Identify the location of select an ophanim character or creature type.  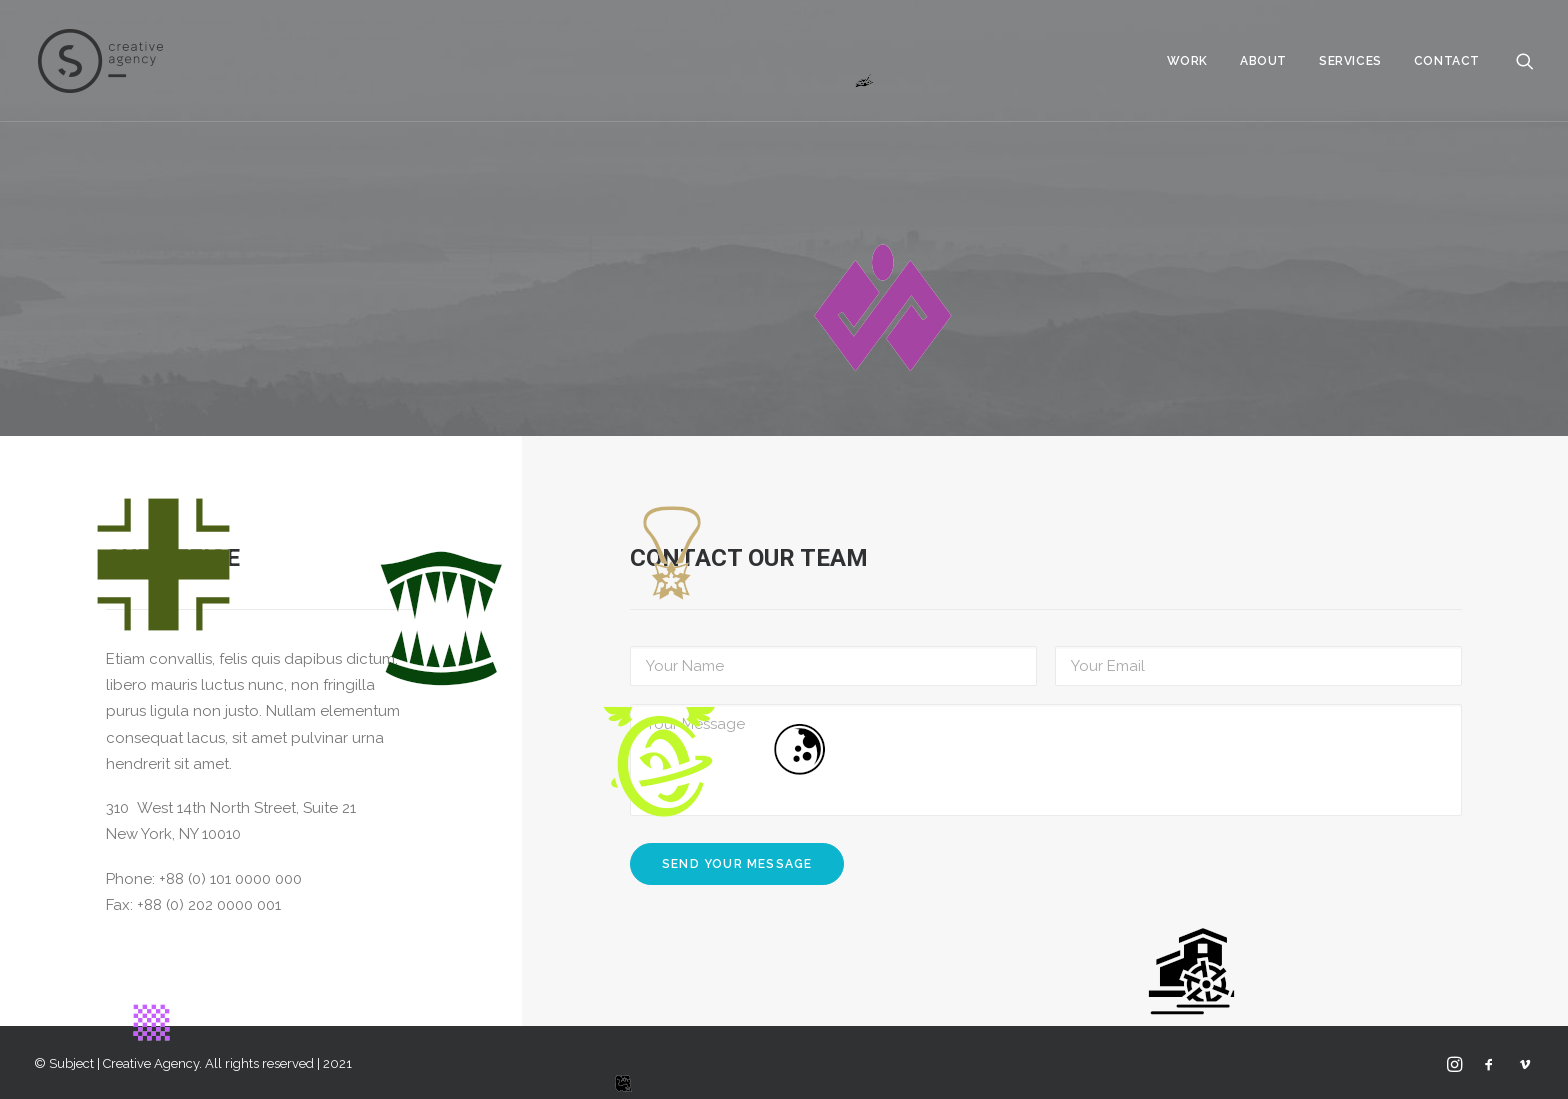
(660, 761).